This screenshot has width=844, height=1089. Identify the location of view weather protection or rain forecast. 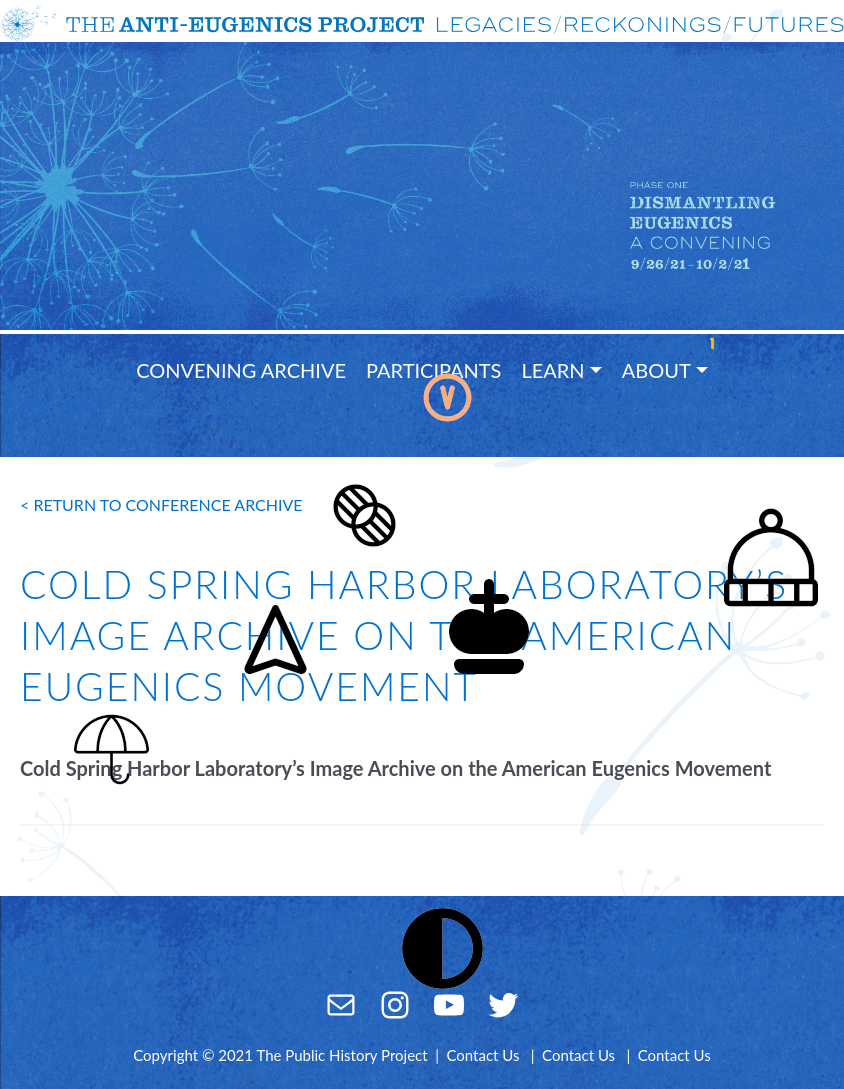
(111, 749).